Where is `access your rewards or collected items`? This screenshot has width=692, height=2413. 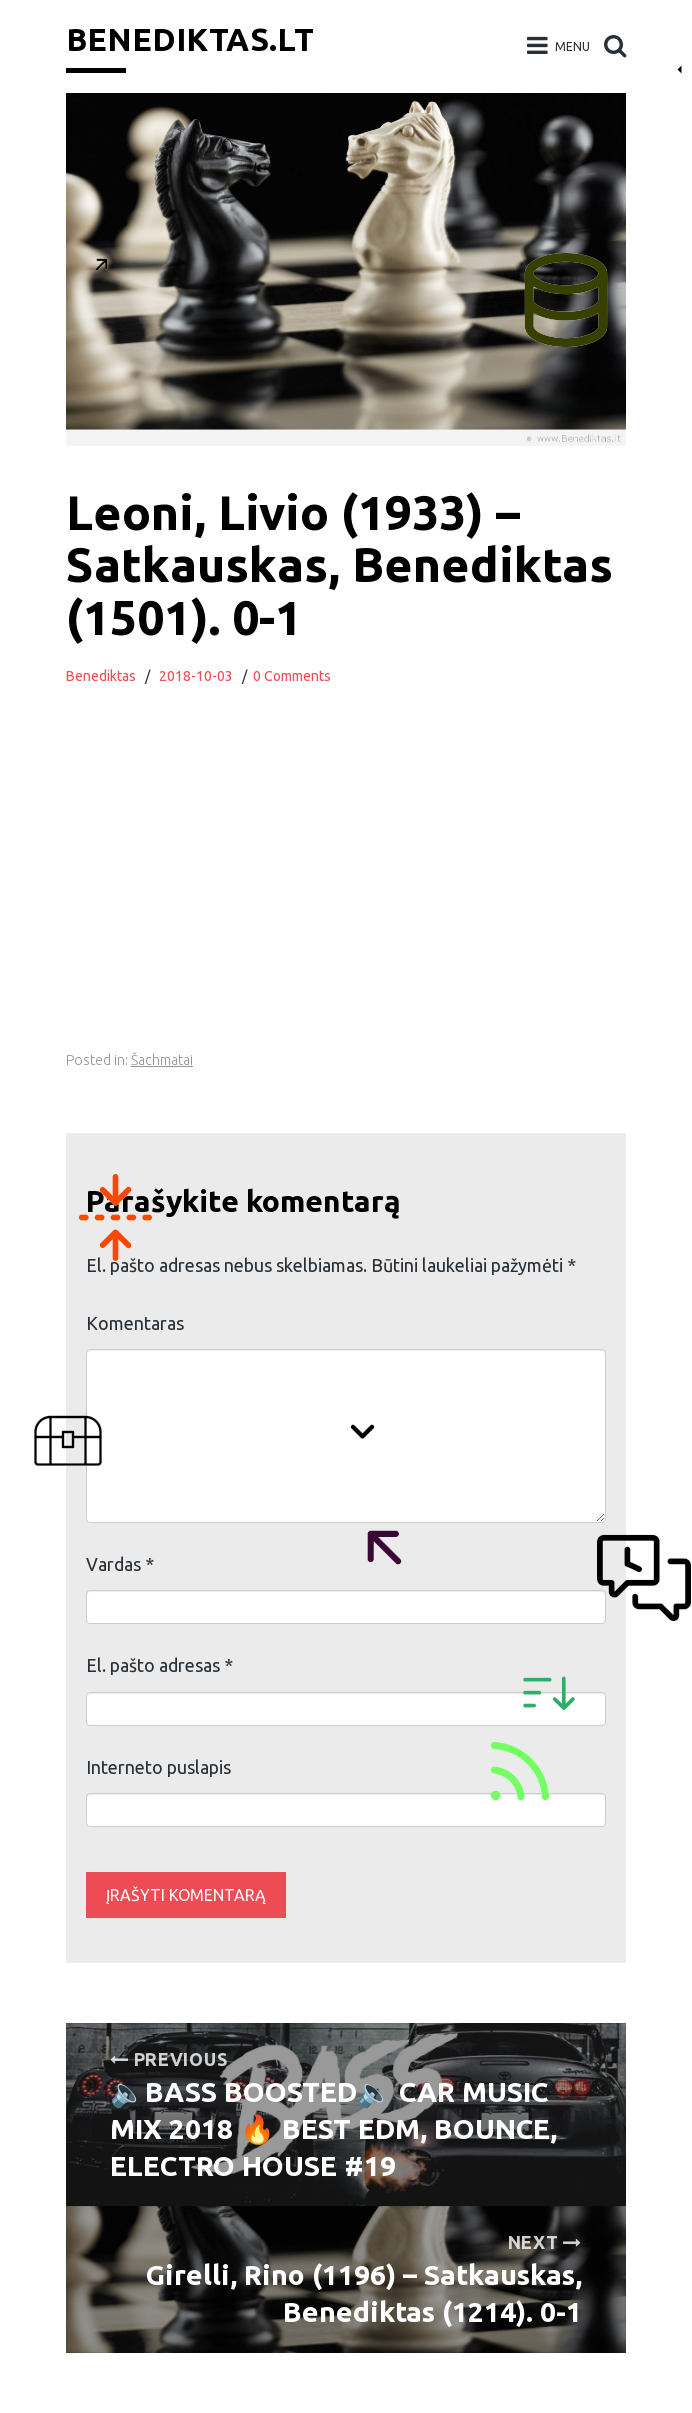 access your rewards or collected items is located at coordinates (68, 1442).